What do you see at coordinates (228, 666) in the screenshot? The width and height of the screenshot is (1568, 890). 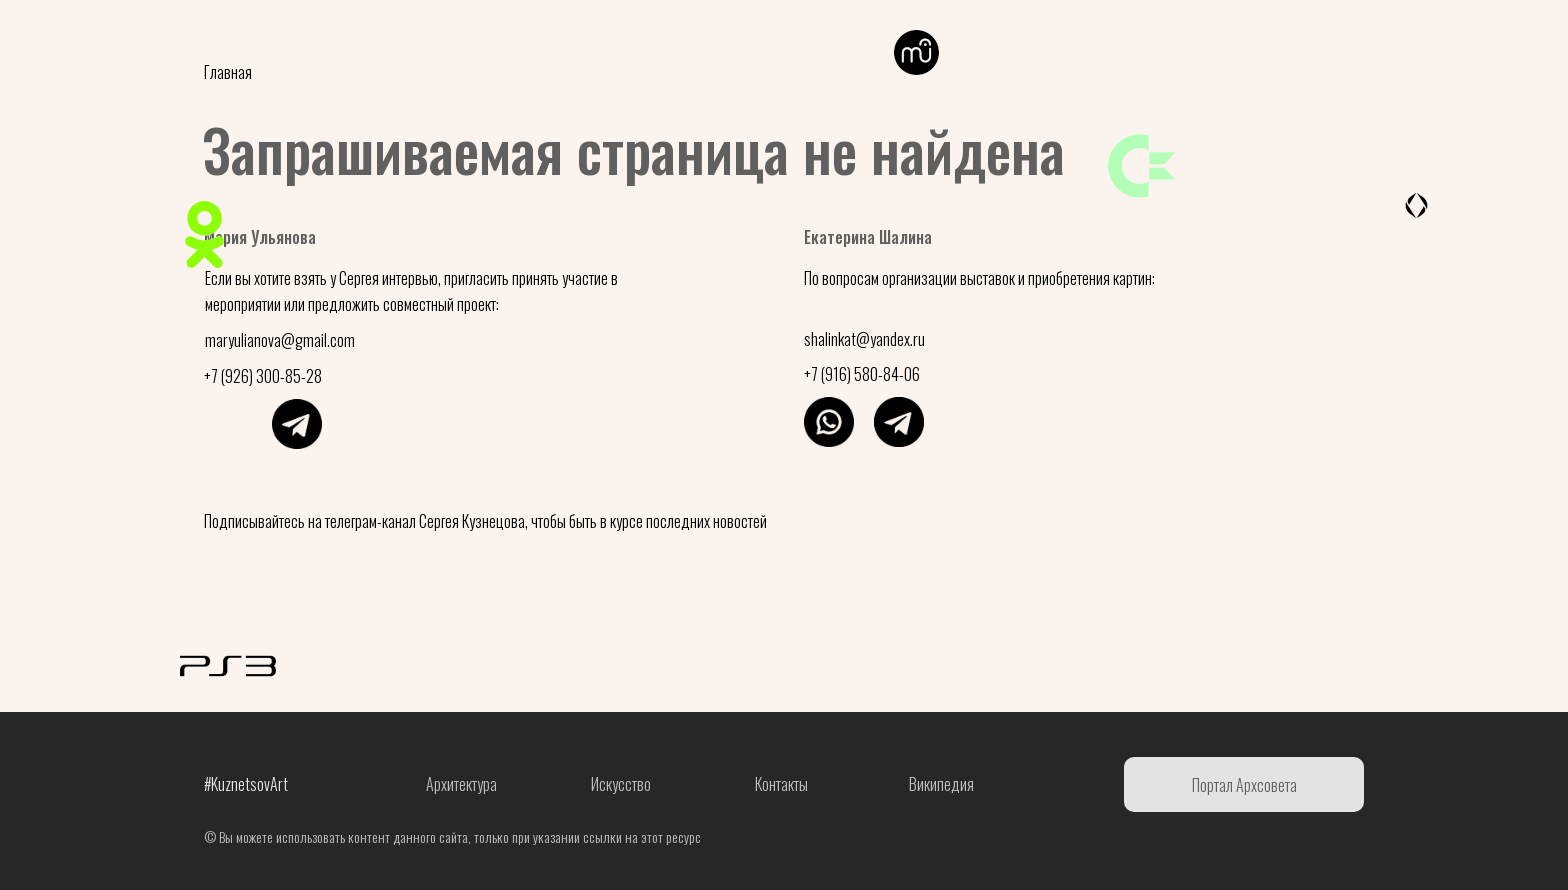 I see `PlayStation 3 brand logo` at bounding box center [228, 666].